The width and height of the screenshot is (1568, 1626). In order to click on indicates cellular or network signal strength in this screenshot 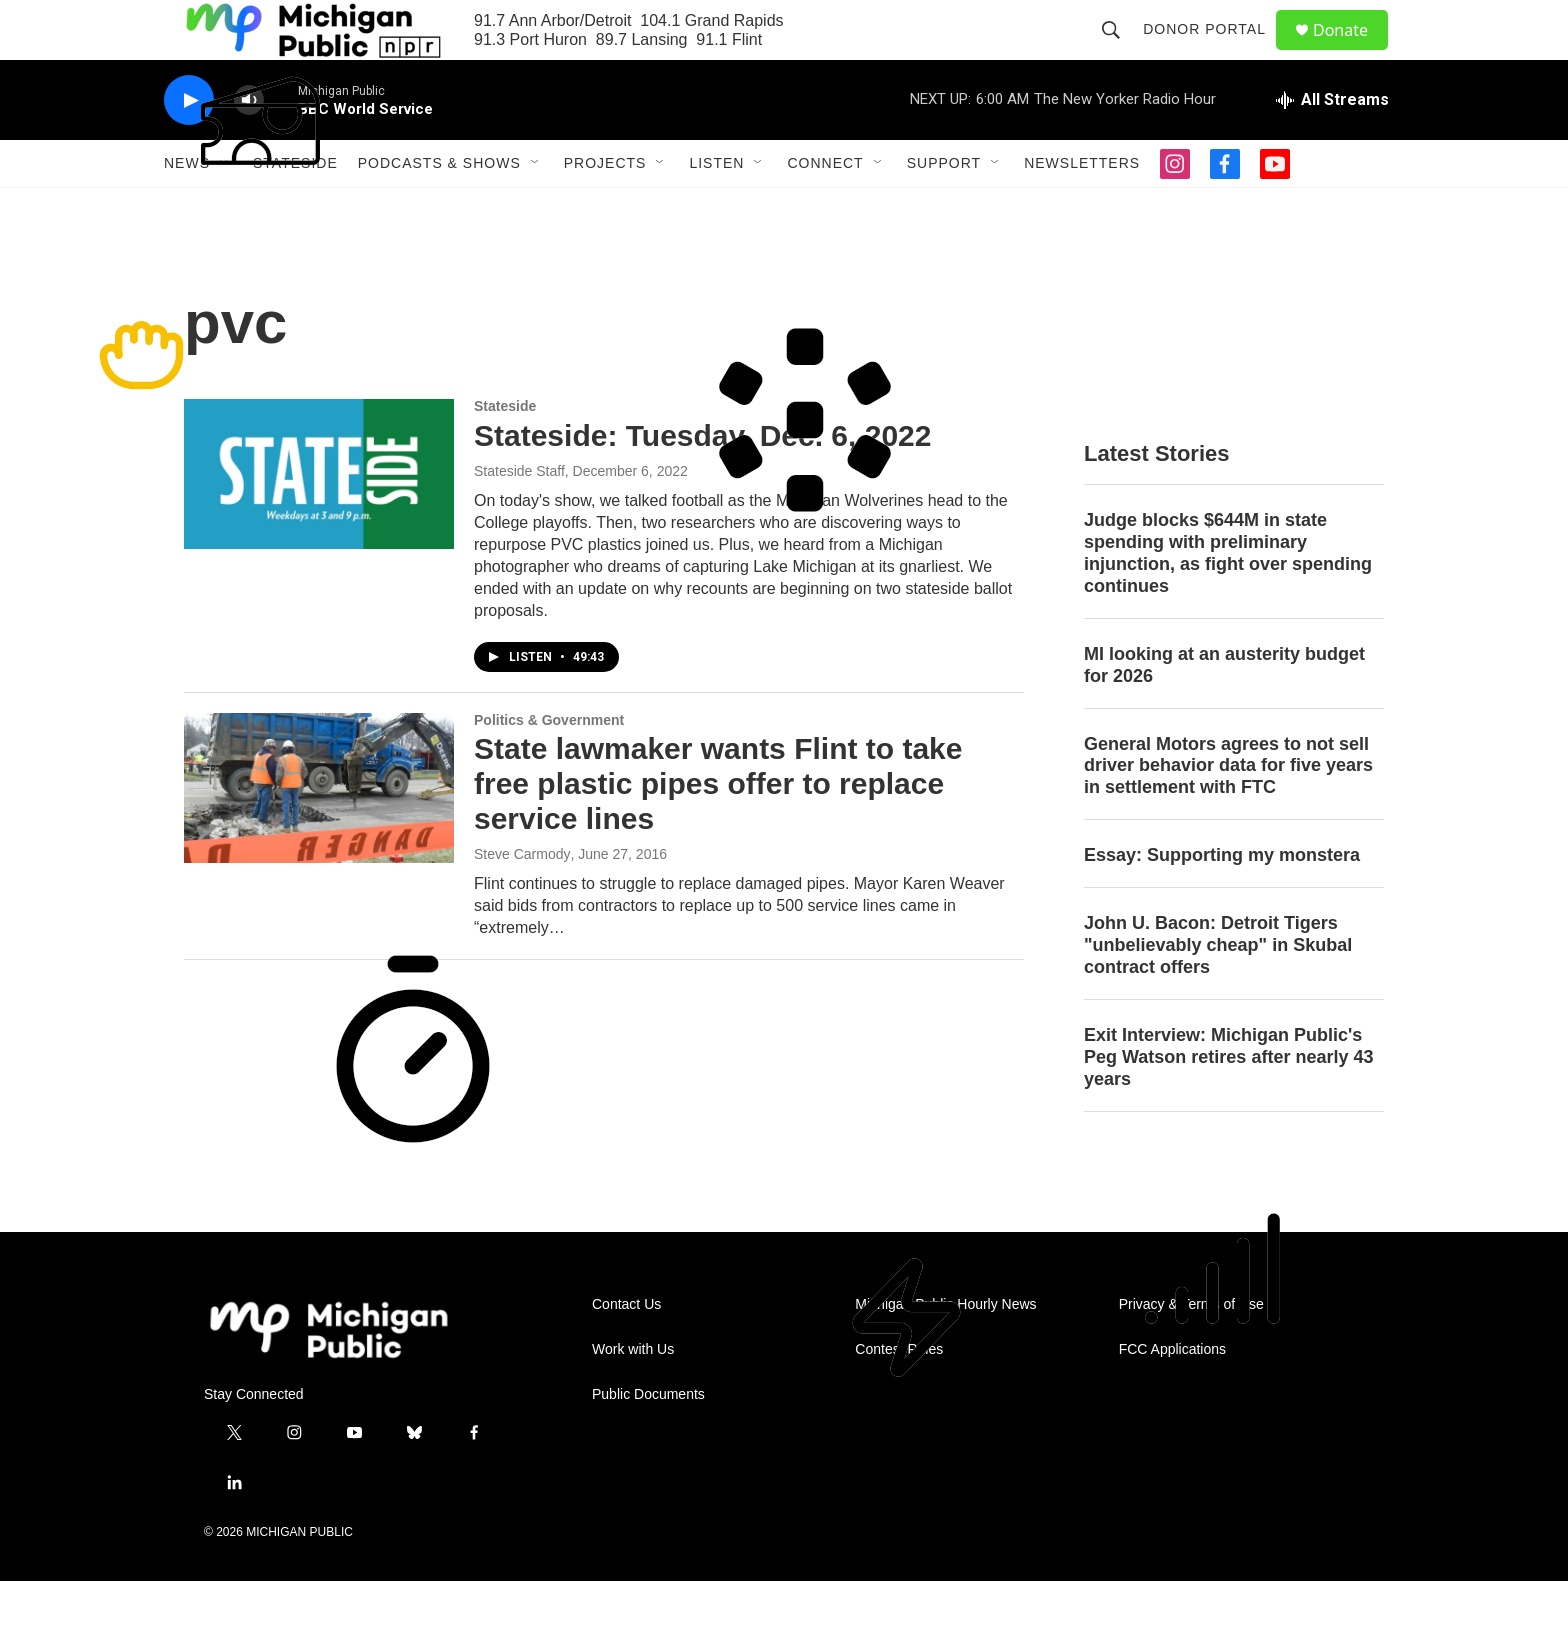, I will do `click(1212, 1268)`.